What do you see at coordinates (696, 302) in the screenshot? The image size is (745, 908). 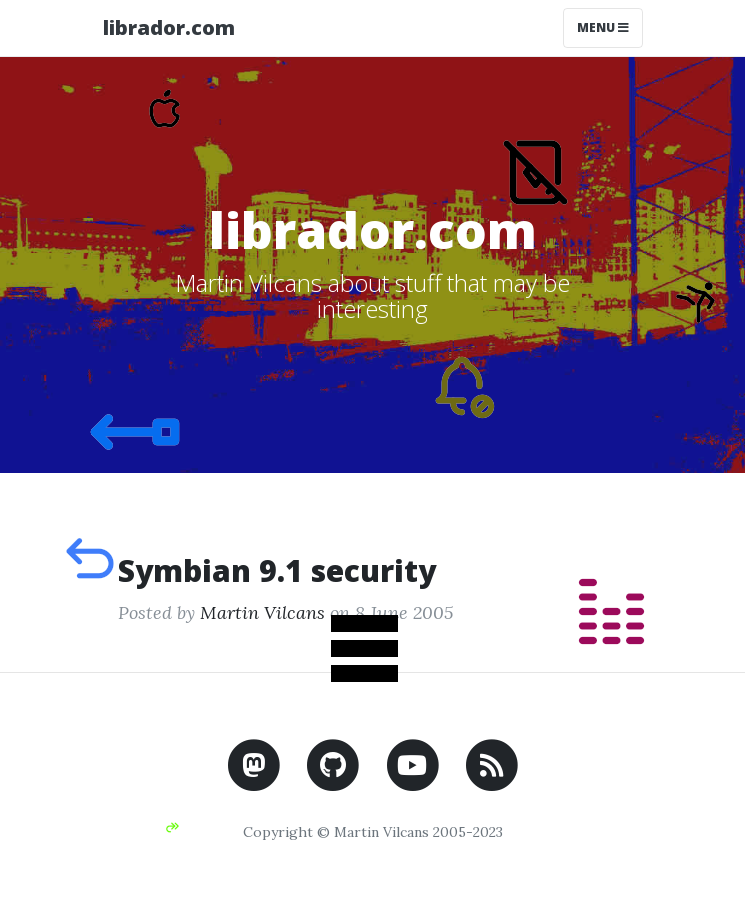 I see `access martial arts or combat sports content` at bounding box center [696, 302].